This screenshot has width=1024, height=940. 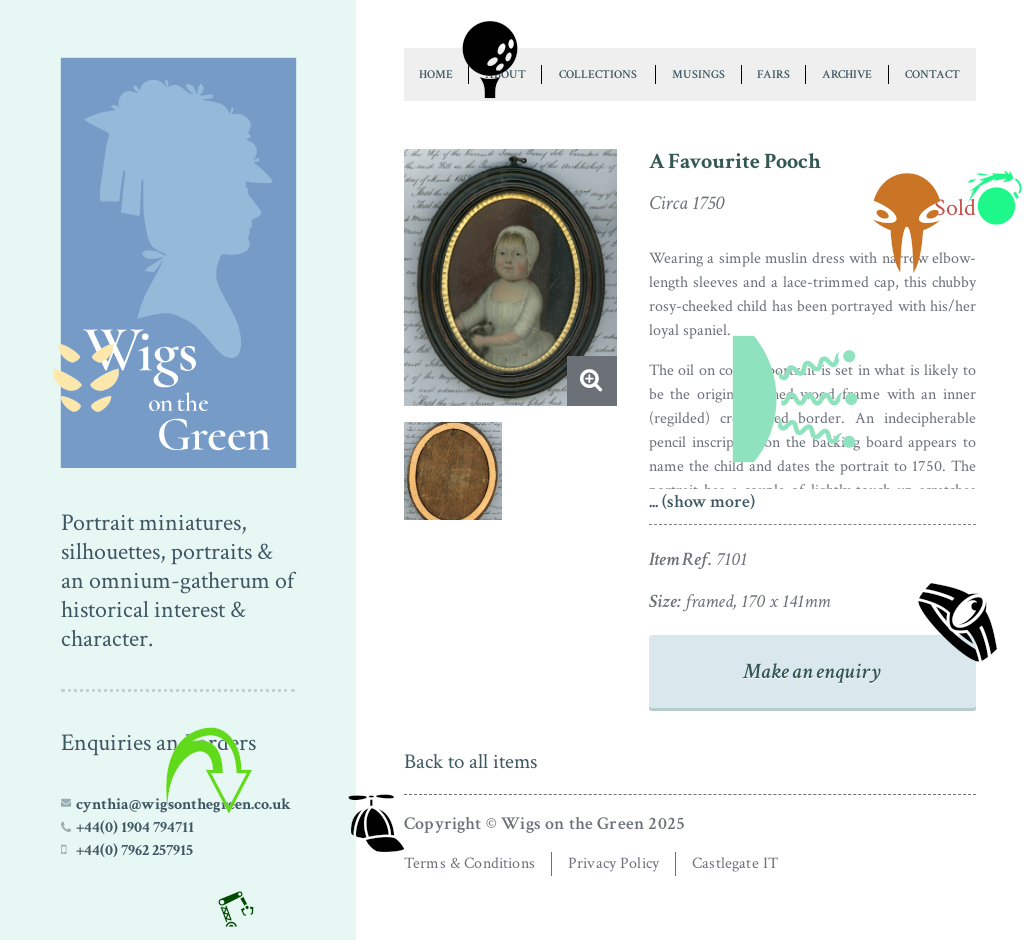 I want to click on undo or revert last action, so click(x=208, y=770).